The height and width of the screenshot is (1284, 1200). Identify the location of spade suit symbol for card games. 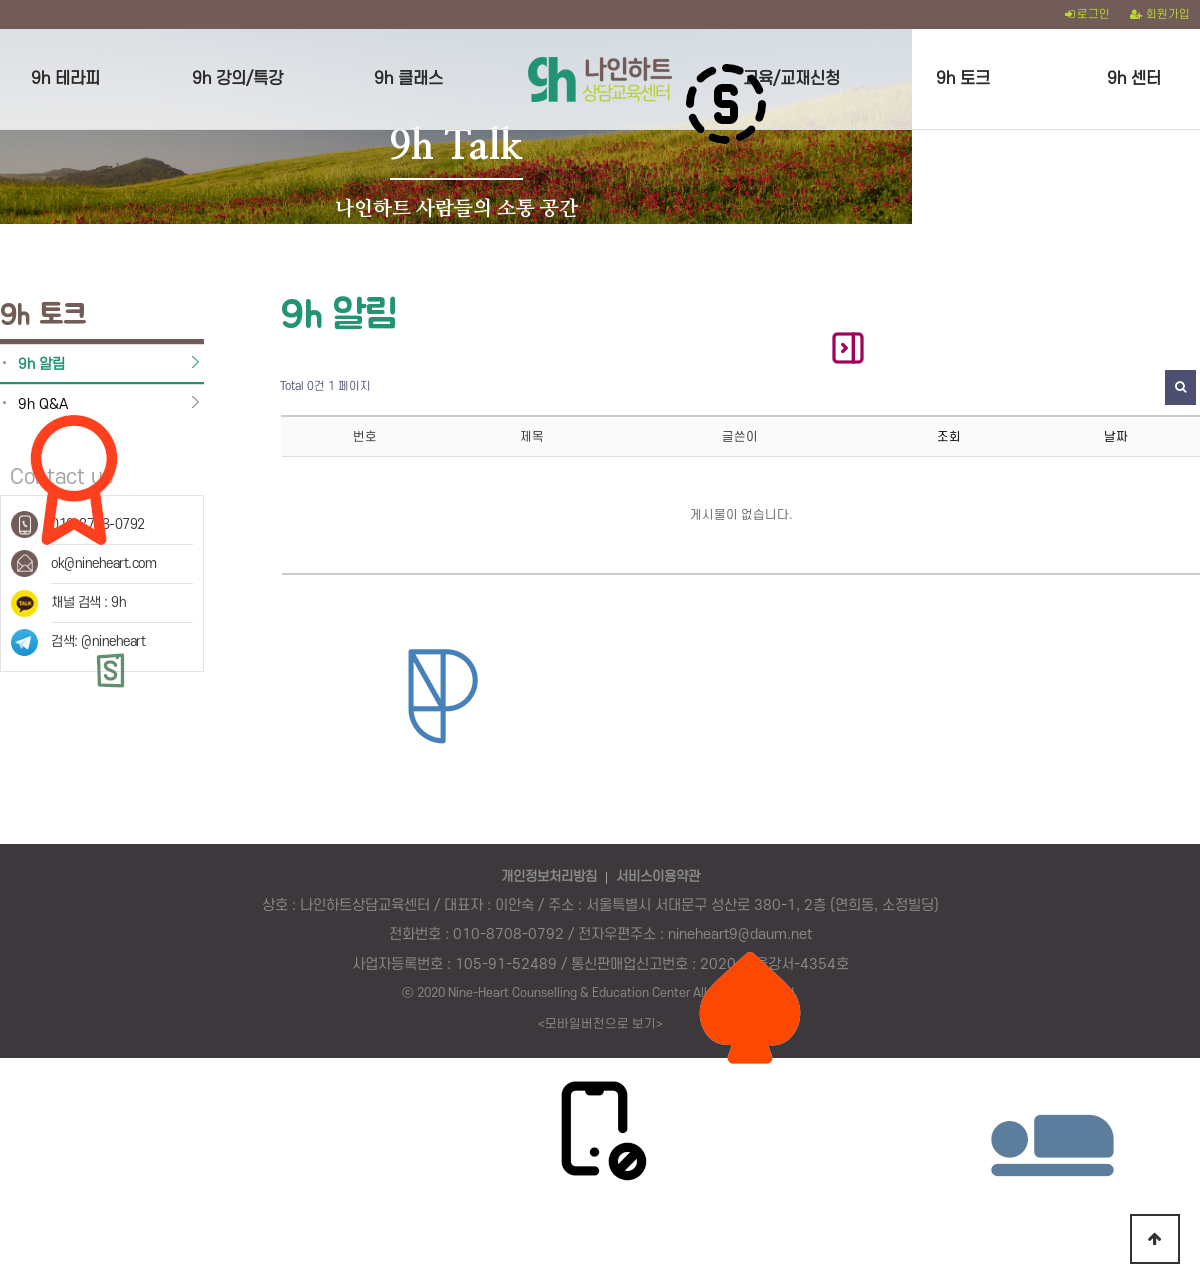
(750, 1008).